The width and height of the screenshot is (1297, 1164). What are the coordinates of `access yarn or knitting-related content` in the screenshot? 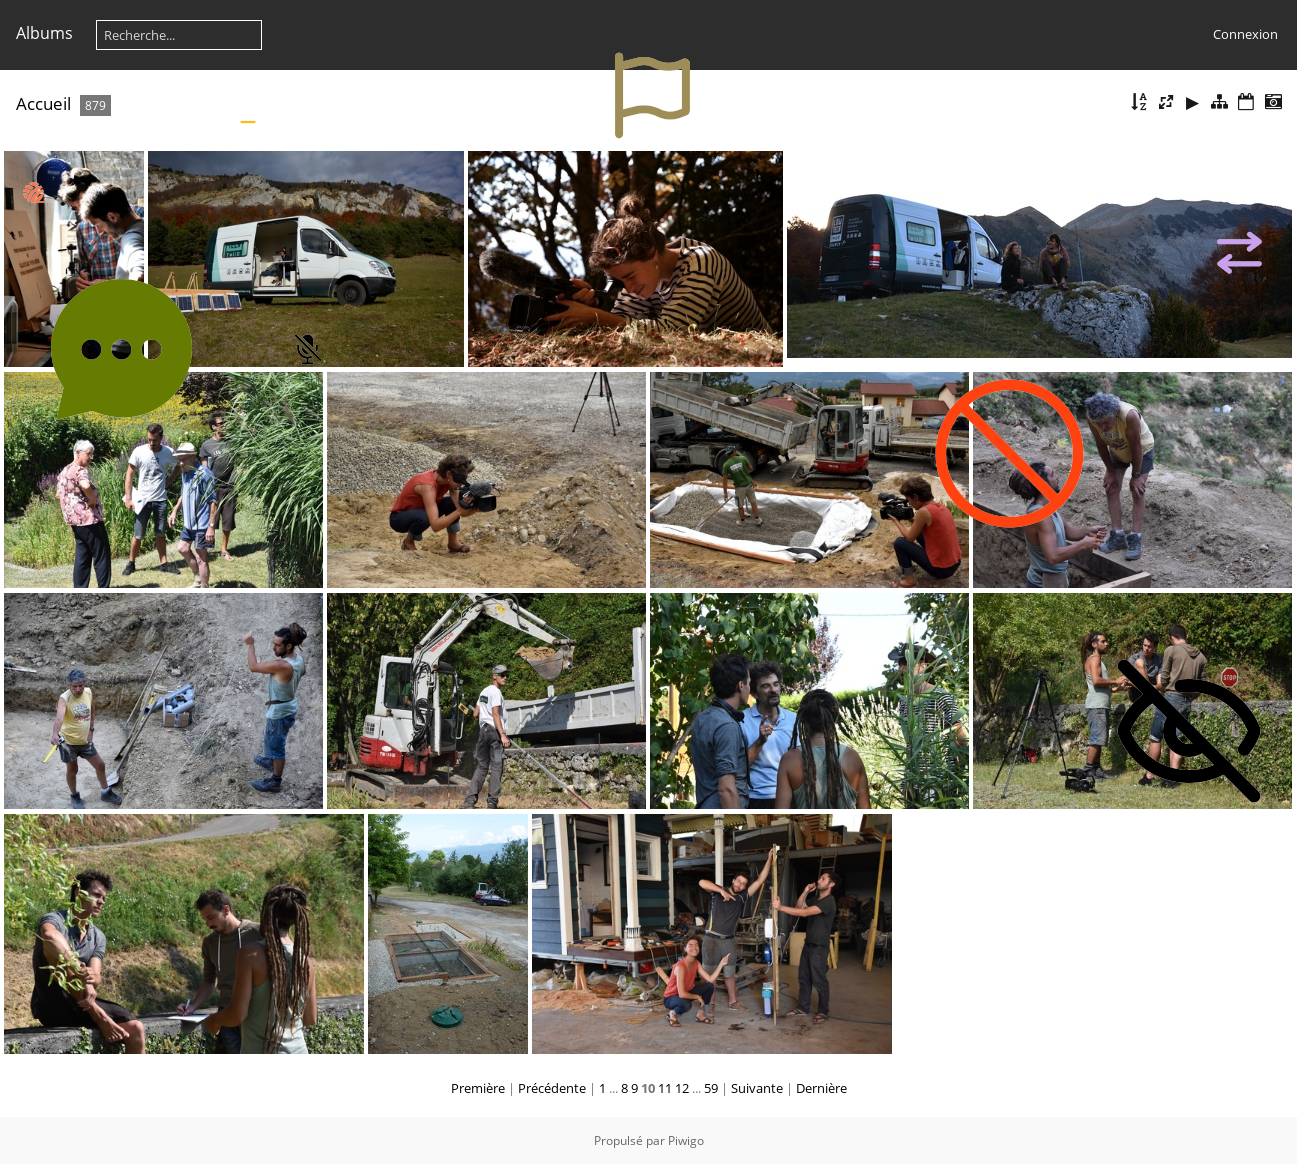 It's located at (33, 192).